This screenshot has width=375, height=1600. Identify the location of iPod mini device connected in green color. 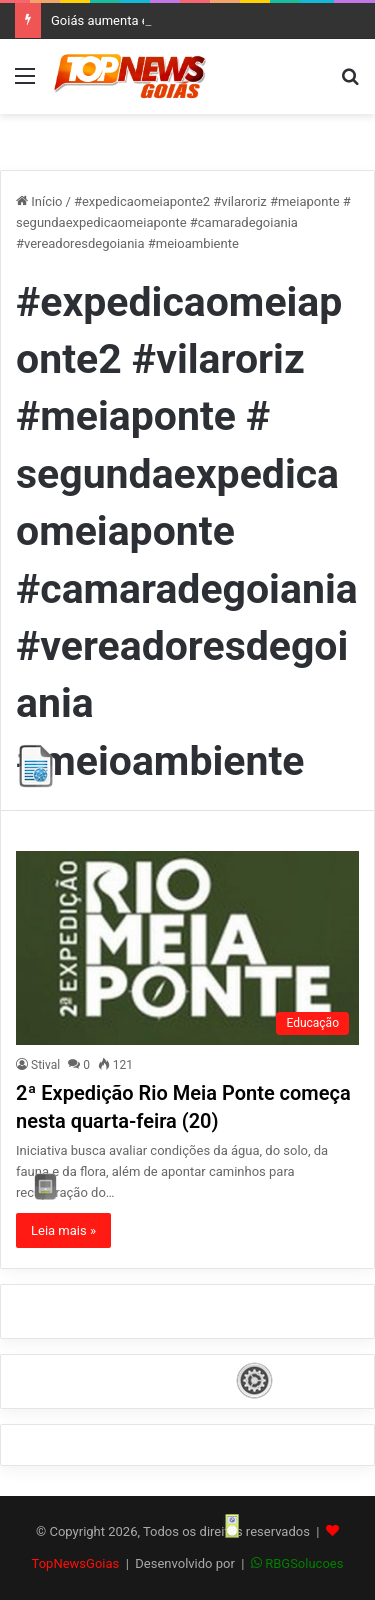
(232, 1526).